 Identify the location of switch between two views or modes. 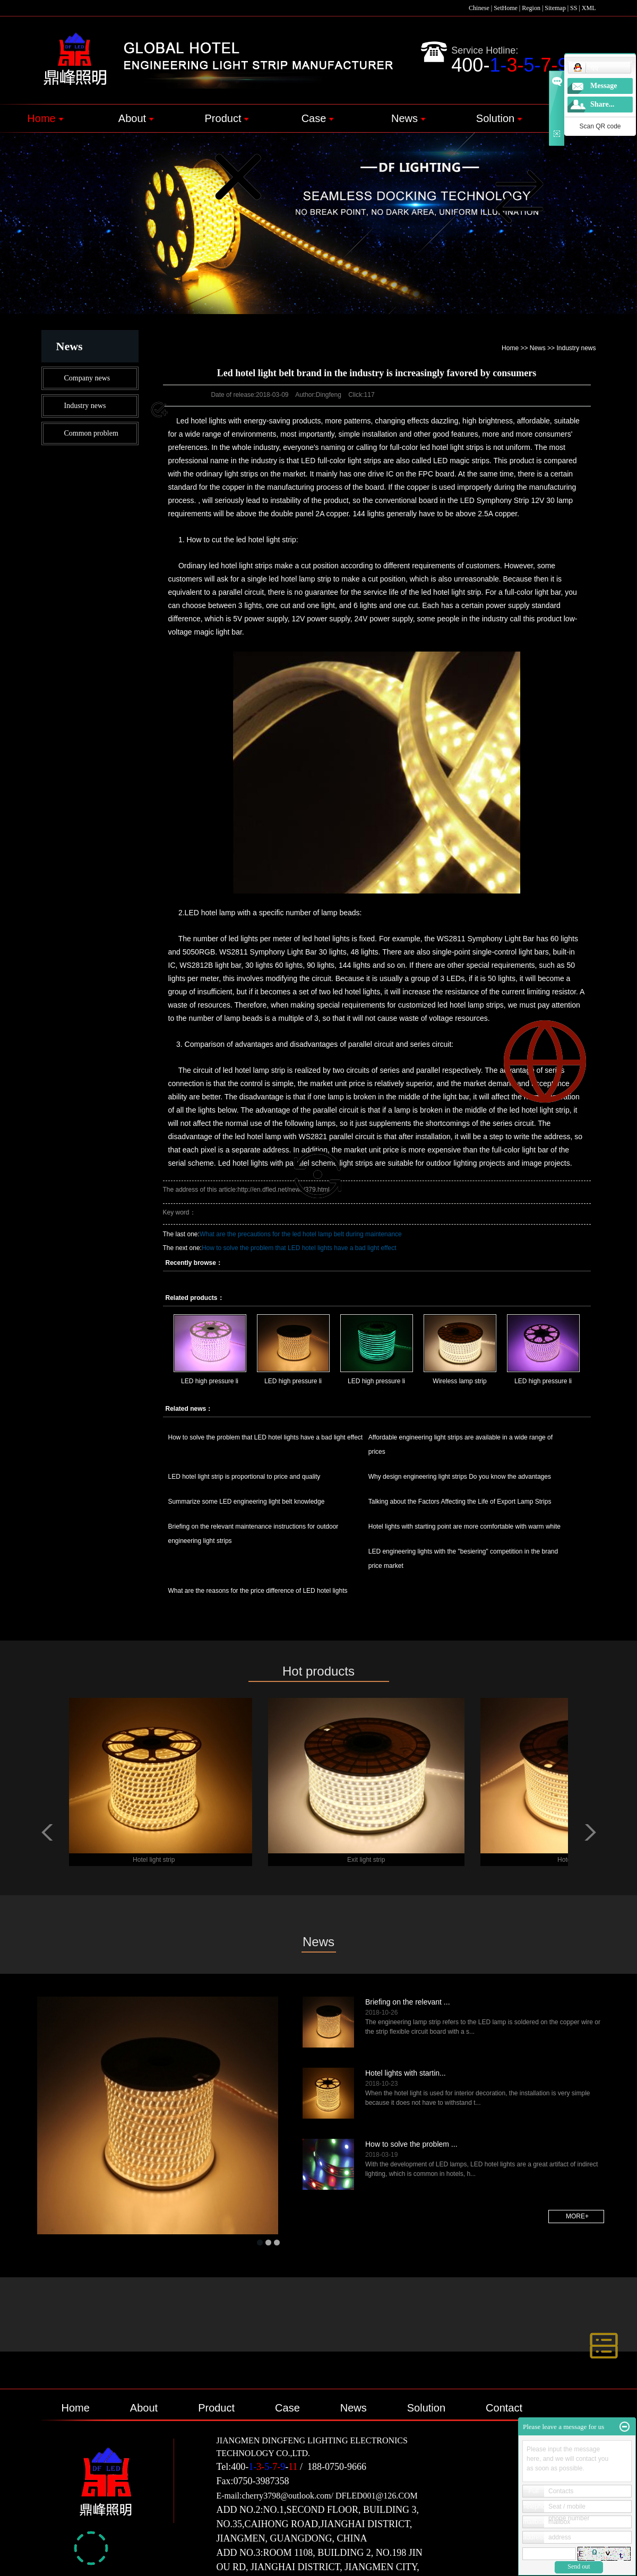
(519, 196).